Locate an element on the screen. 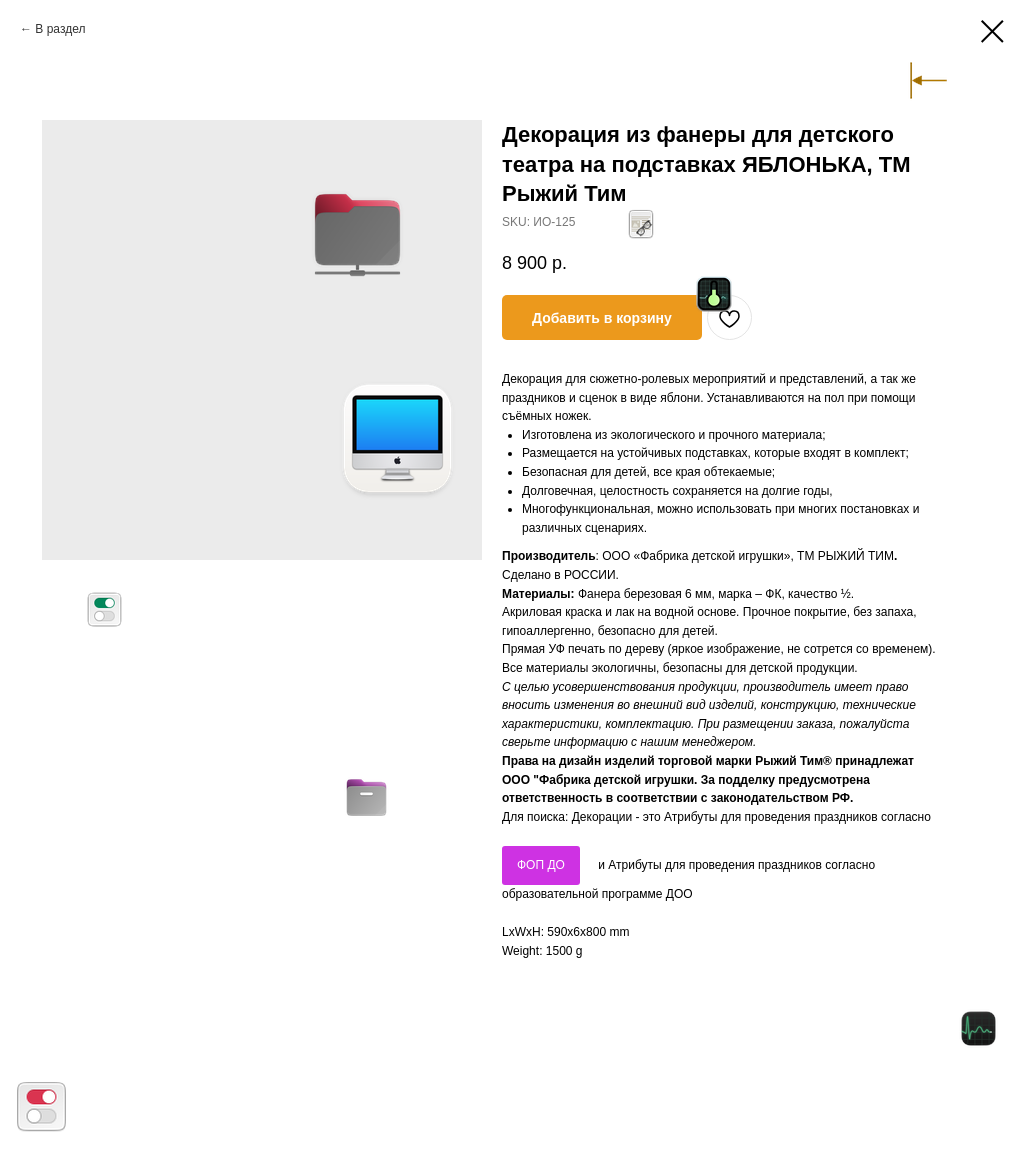 Image resolution: width=1024 pixels, height=1151 pixels. open gnome tweaks settings is located at coordinates (41, 1106).